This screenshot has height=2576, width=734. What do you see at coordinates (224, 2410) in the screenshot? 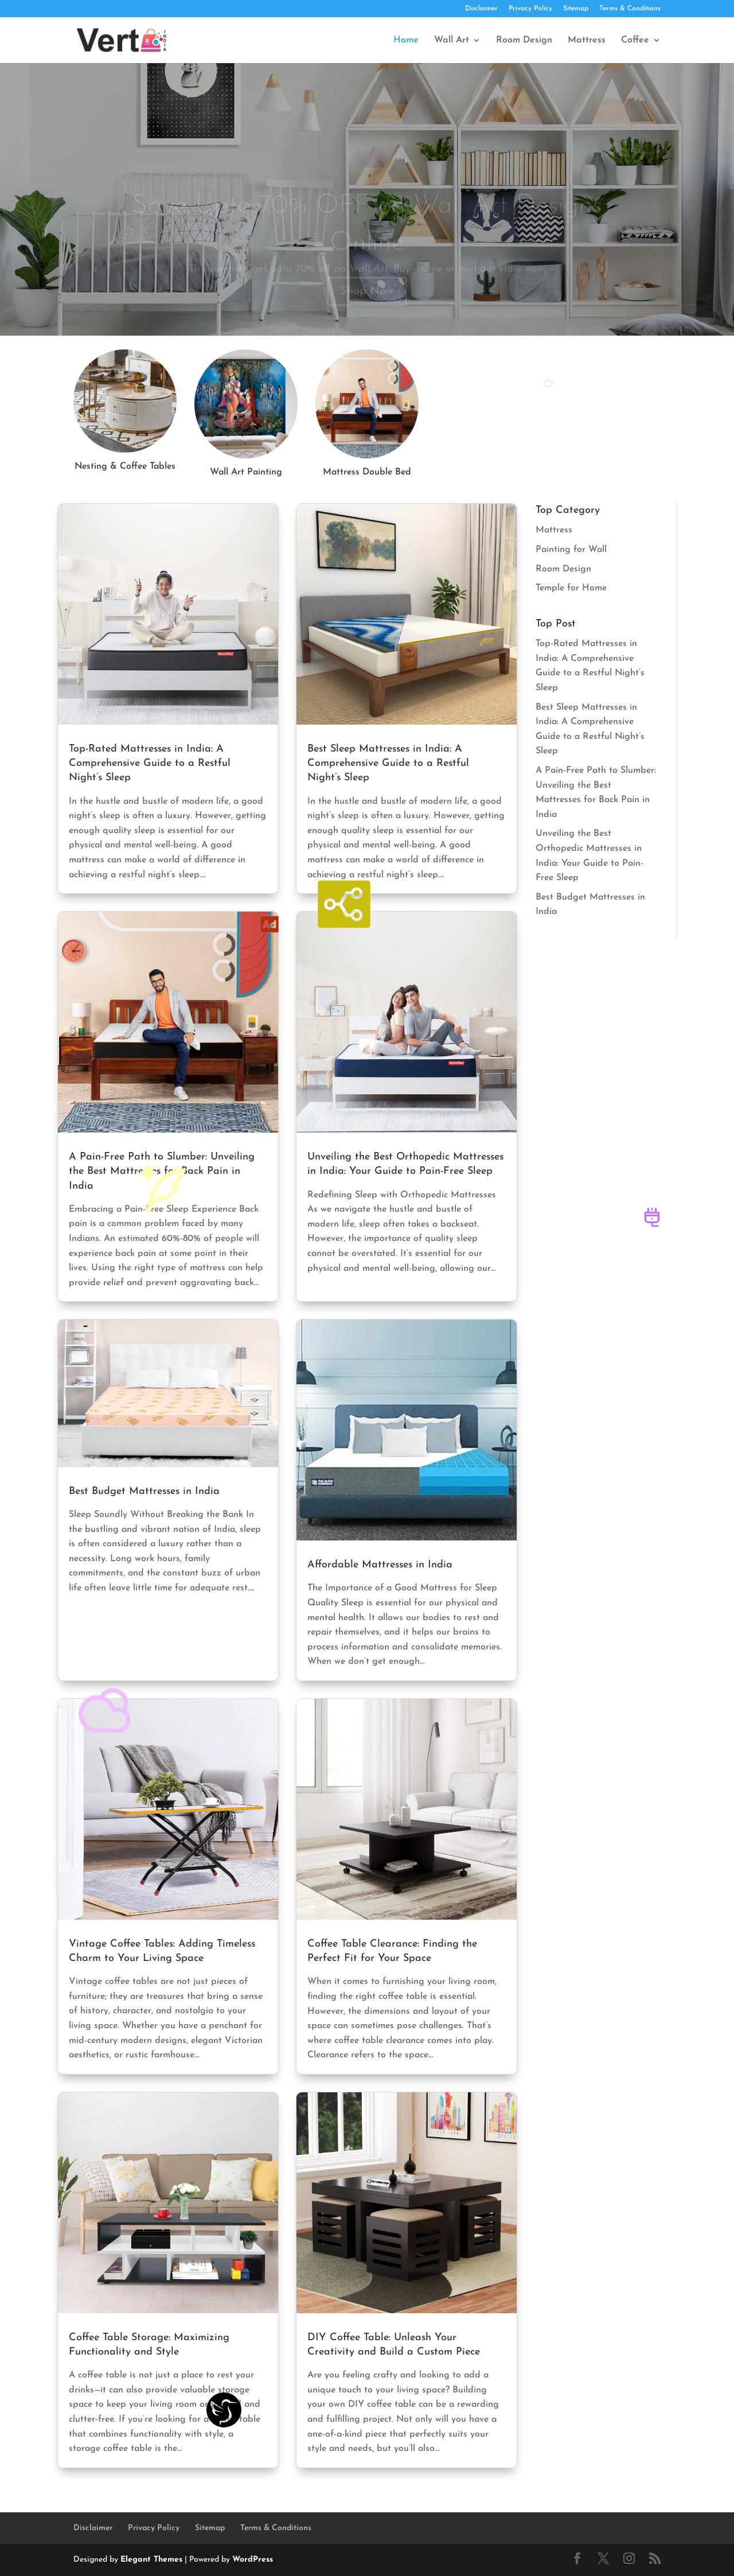
I see `lubuntu linux distribution logo` at bounding box center [224, 2410].